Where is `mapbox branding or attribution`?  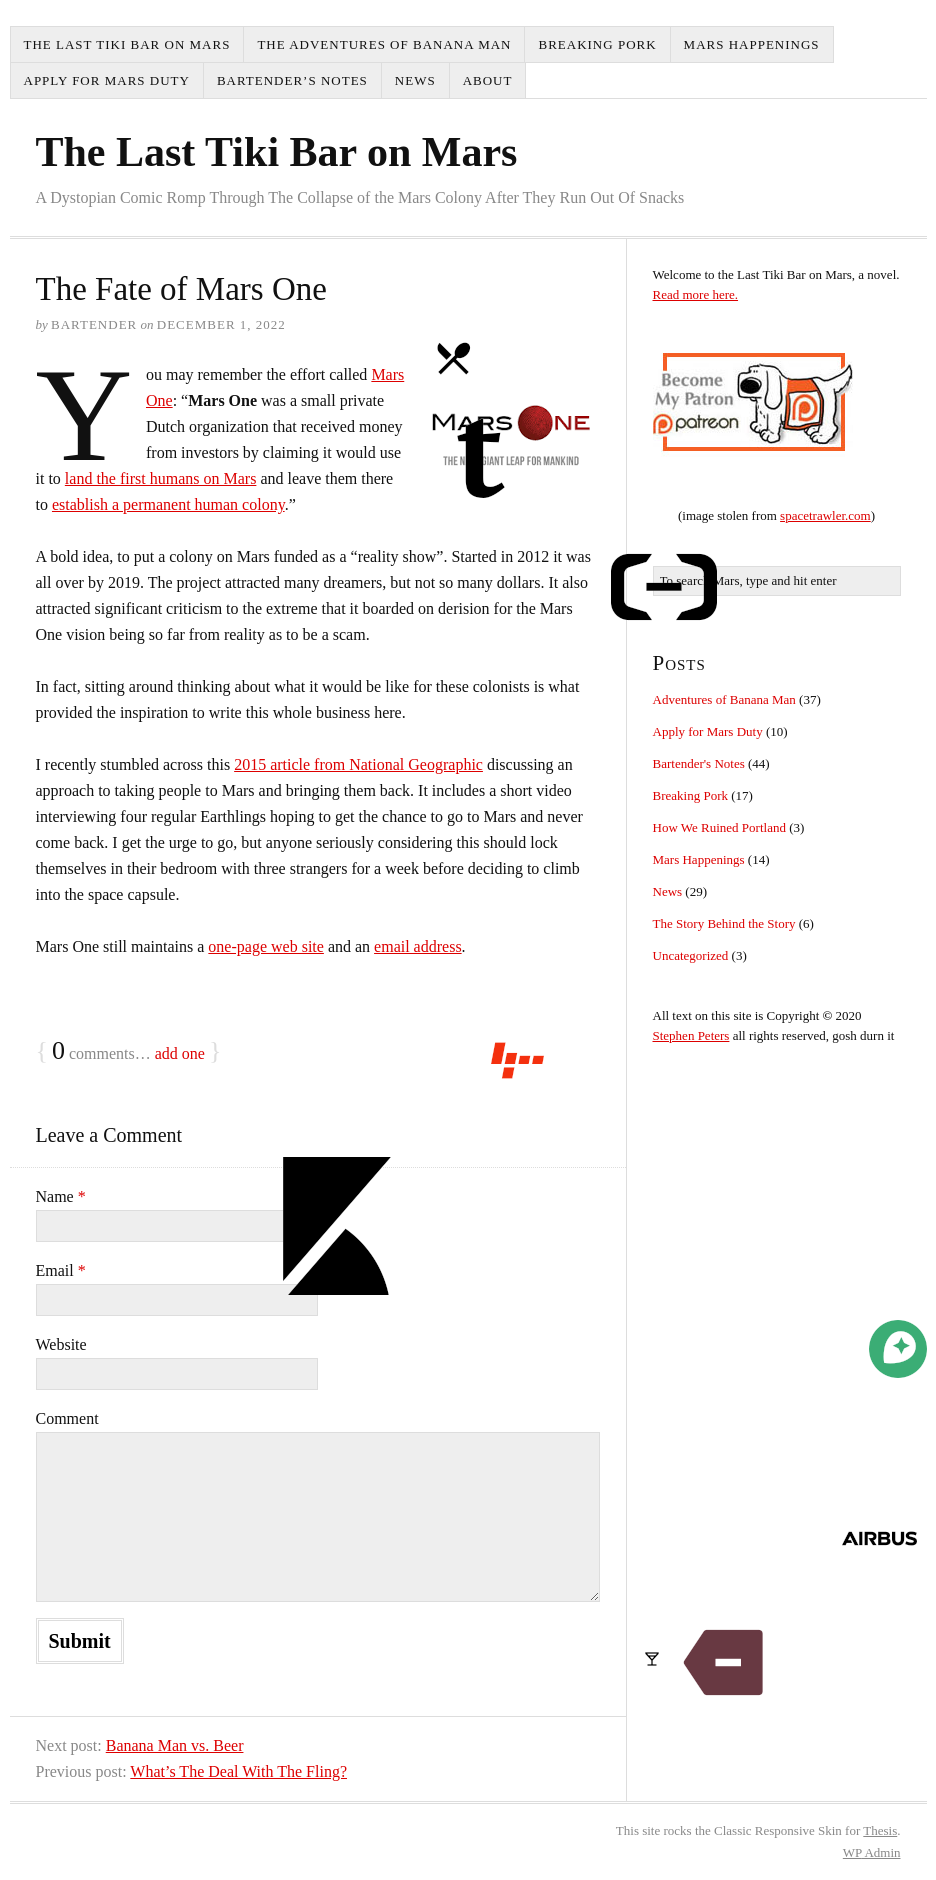 mapbox branding or attribution is located at coordinates (898, 1349).